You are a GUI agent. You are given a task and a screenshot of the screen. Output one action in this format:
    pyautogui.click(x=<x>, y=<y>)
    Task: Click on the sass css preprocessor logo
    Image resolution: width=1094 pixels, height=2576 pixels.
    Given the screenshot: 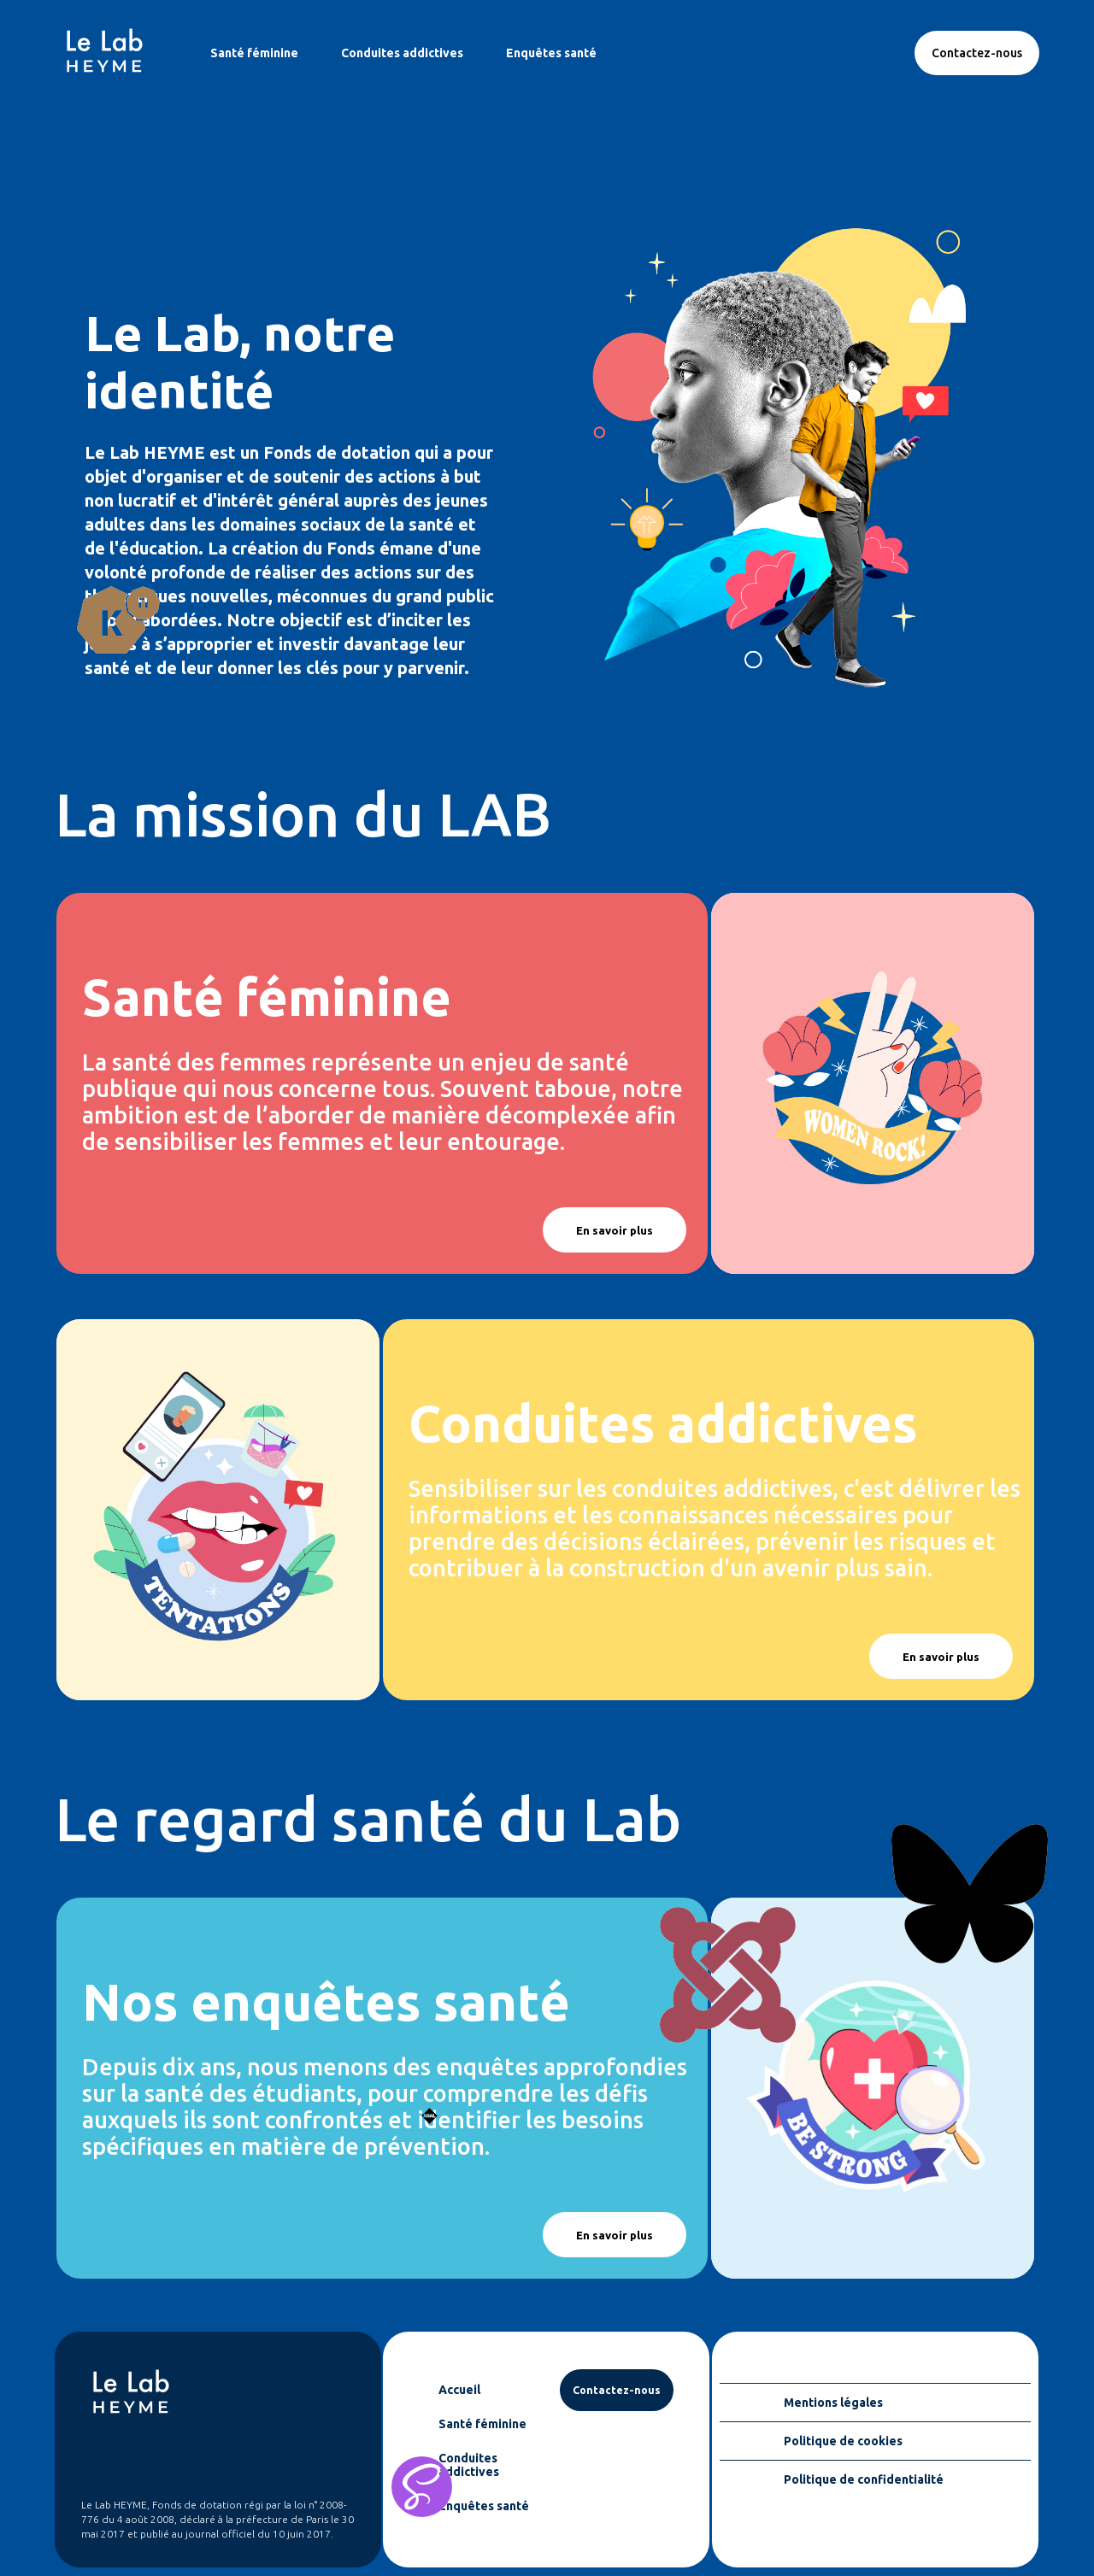 What is the action you would take?
    pyautogui.click(x=421, y=2486)
    